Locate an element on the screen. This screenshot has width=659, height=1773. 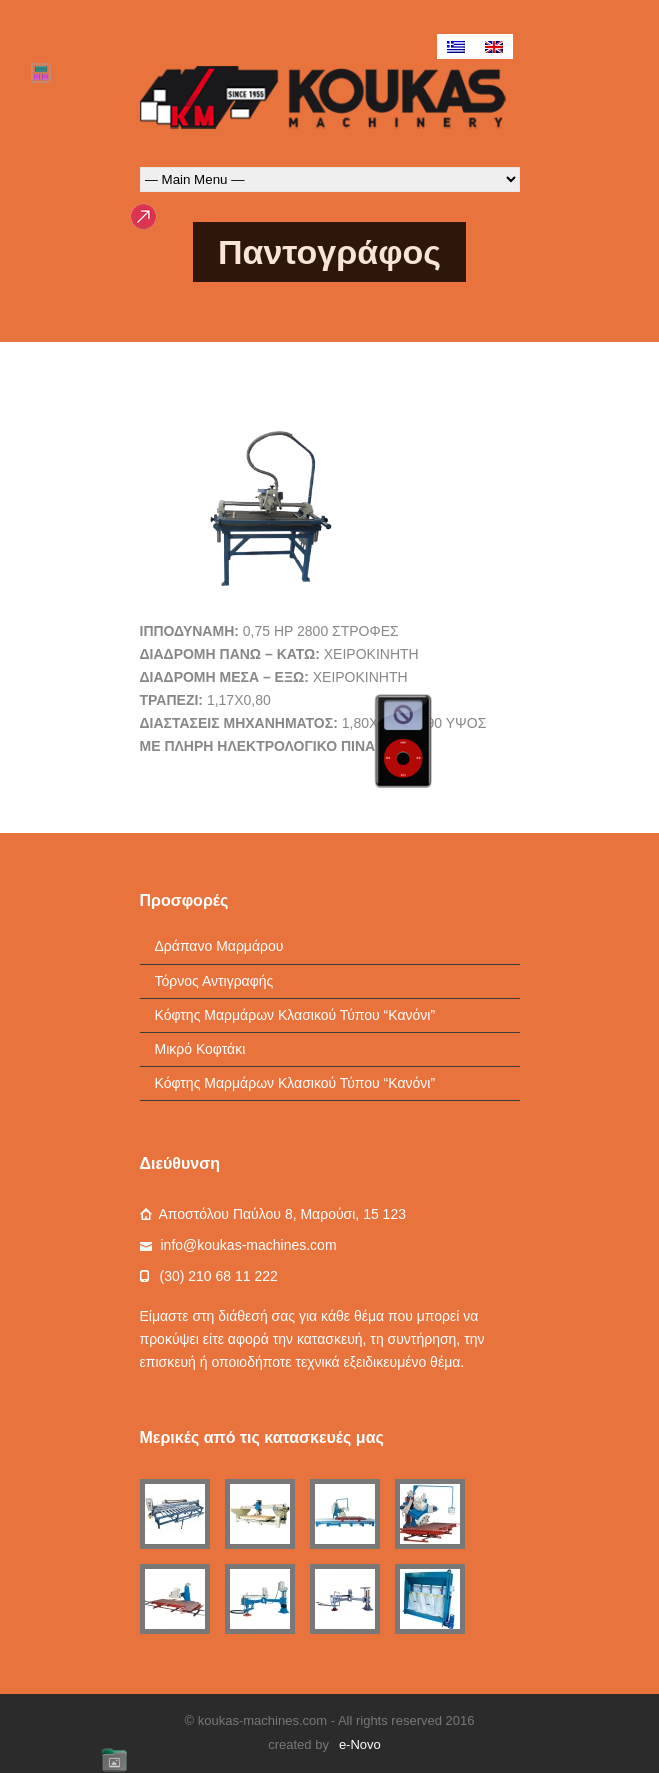
open pictures folder is located at coordinates (114, 1759).